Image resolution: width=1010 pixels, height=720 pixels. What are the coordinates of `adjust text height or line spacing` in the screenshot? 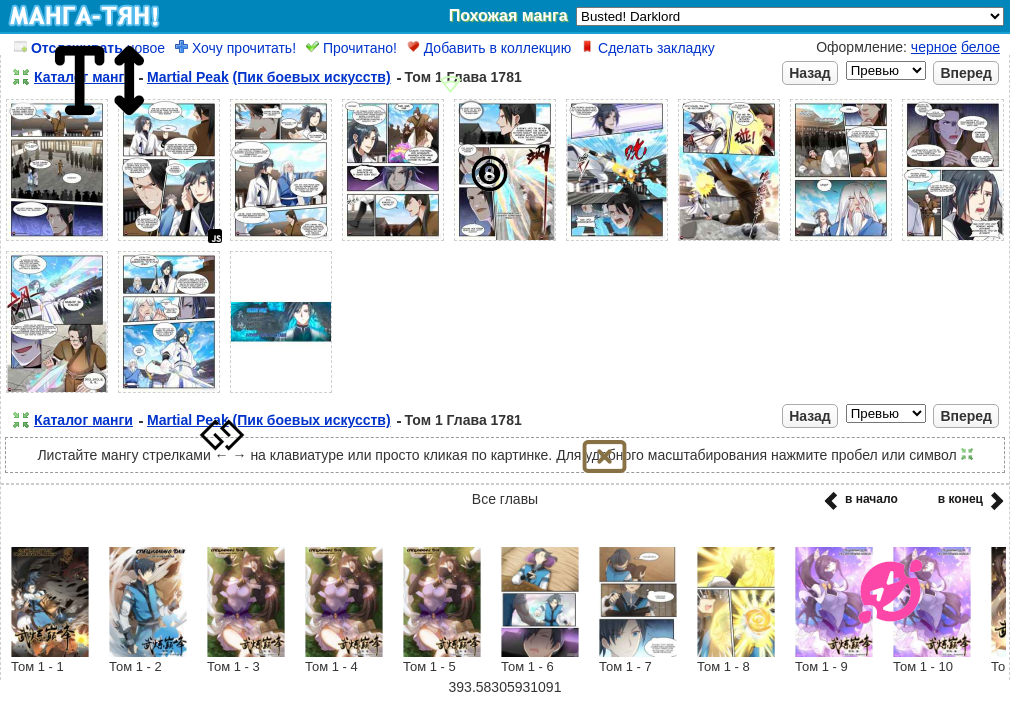 It's located at (99, 80).